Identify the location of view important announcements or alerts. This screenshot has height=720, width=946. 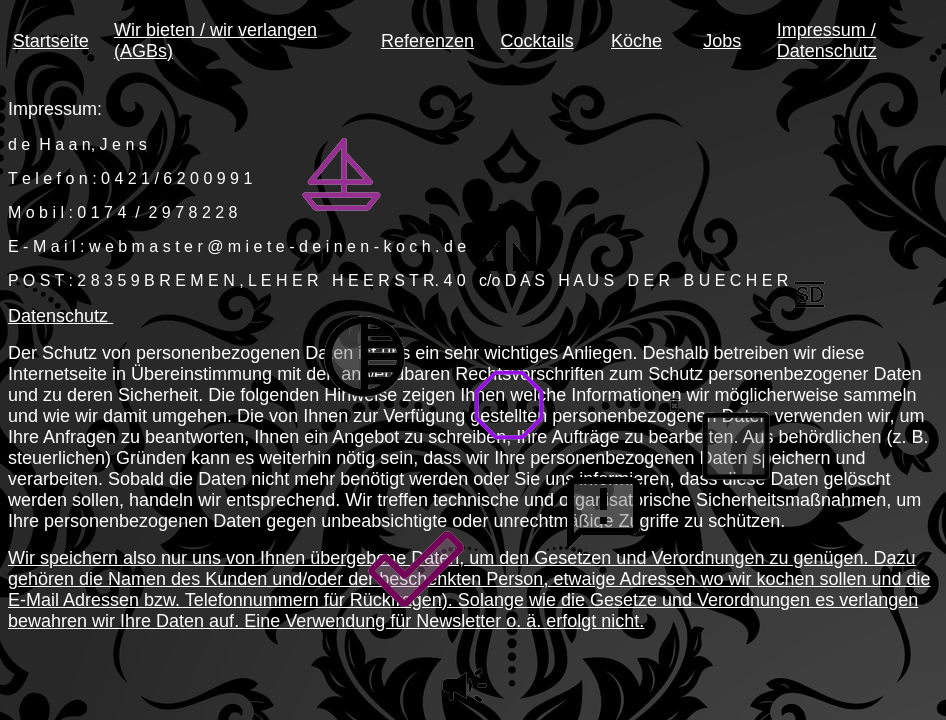
(603, 513).